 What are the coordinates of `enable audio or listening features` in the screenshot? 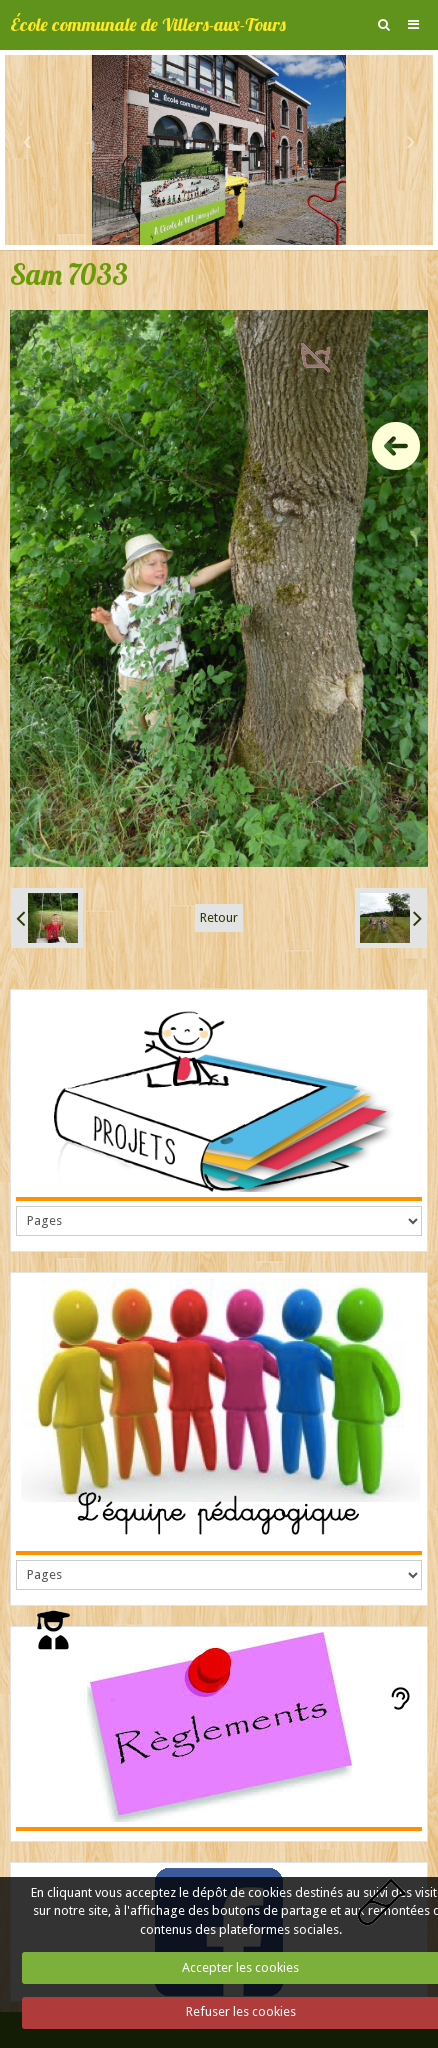 It's located at (399, 1698).